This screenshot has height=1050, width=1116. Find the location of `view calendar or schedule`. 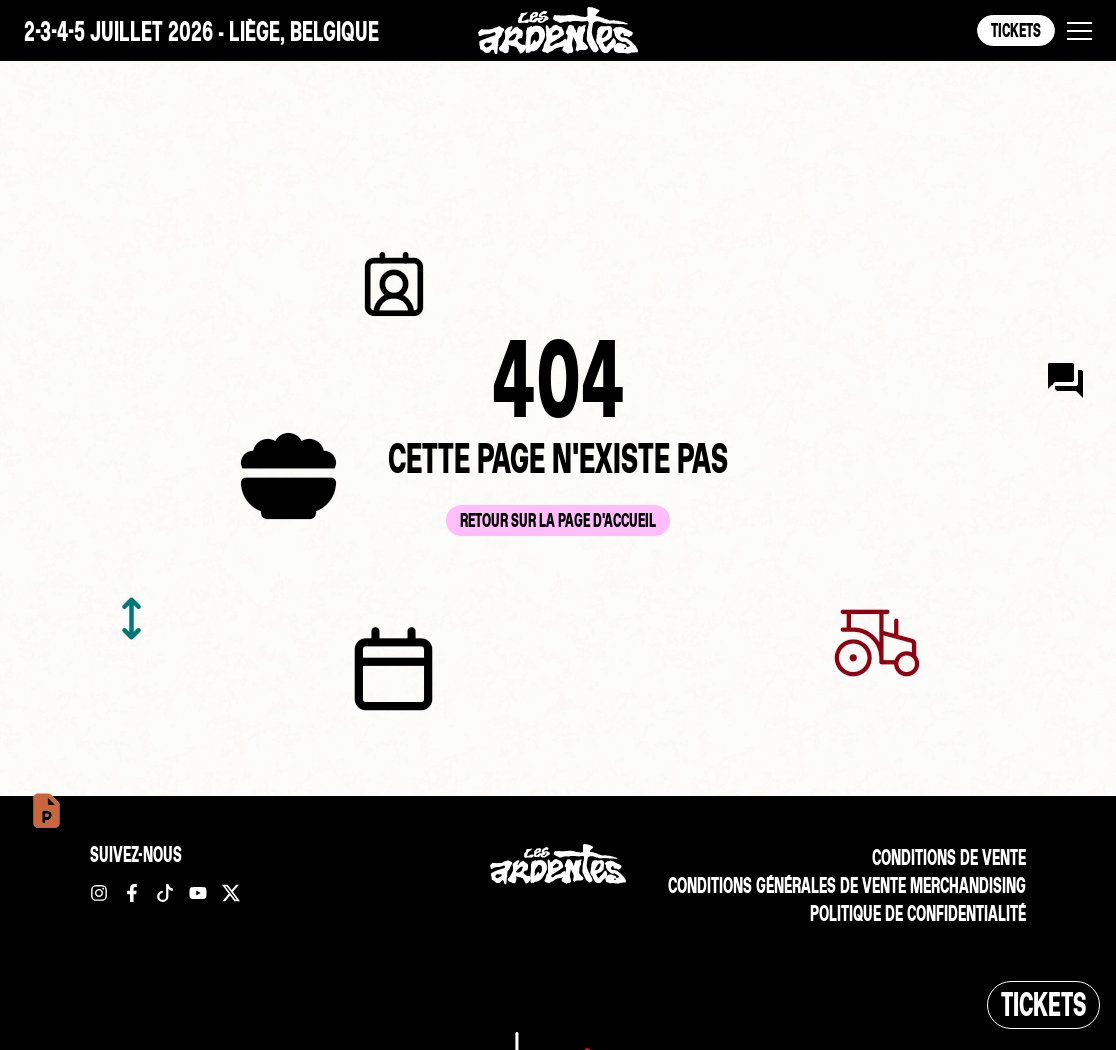

view calendar or schedule is located at coordinates (393, 671).